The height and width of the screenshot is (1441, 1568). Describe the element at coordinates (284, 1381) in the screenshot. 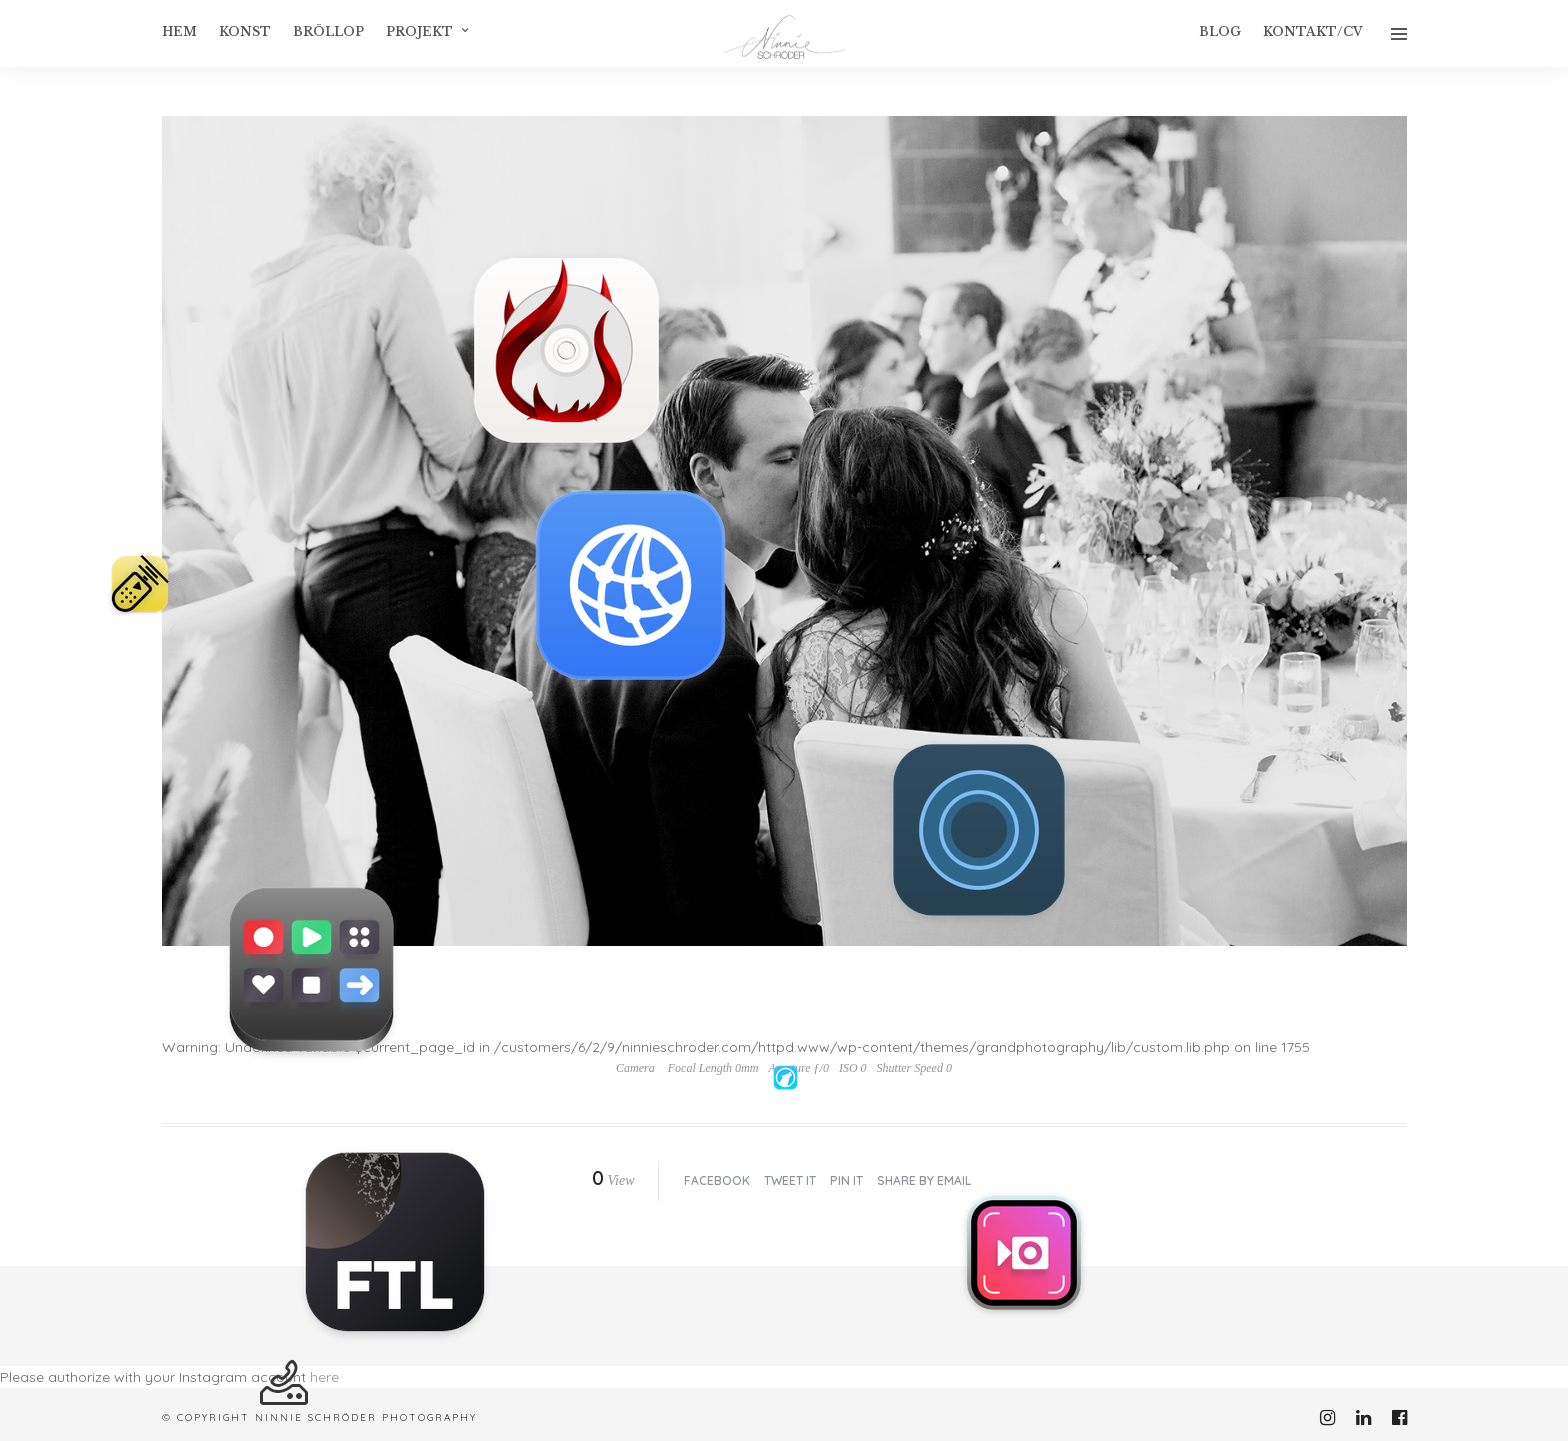

I see `indicates modem or dial-up connection status` at that location.